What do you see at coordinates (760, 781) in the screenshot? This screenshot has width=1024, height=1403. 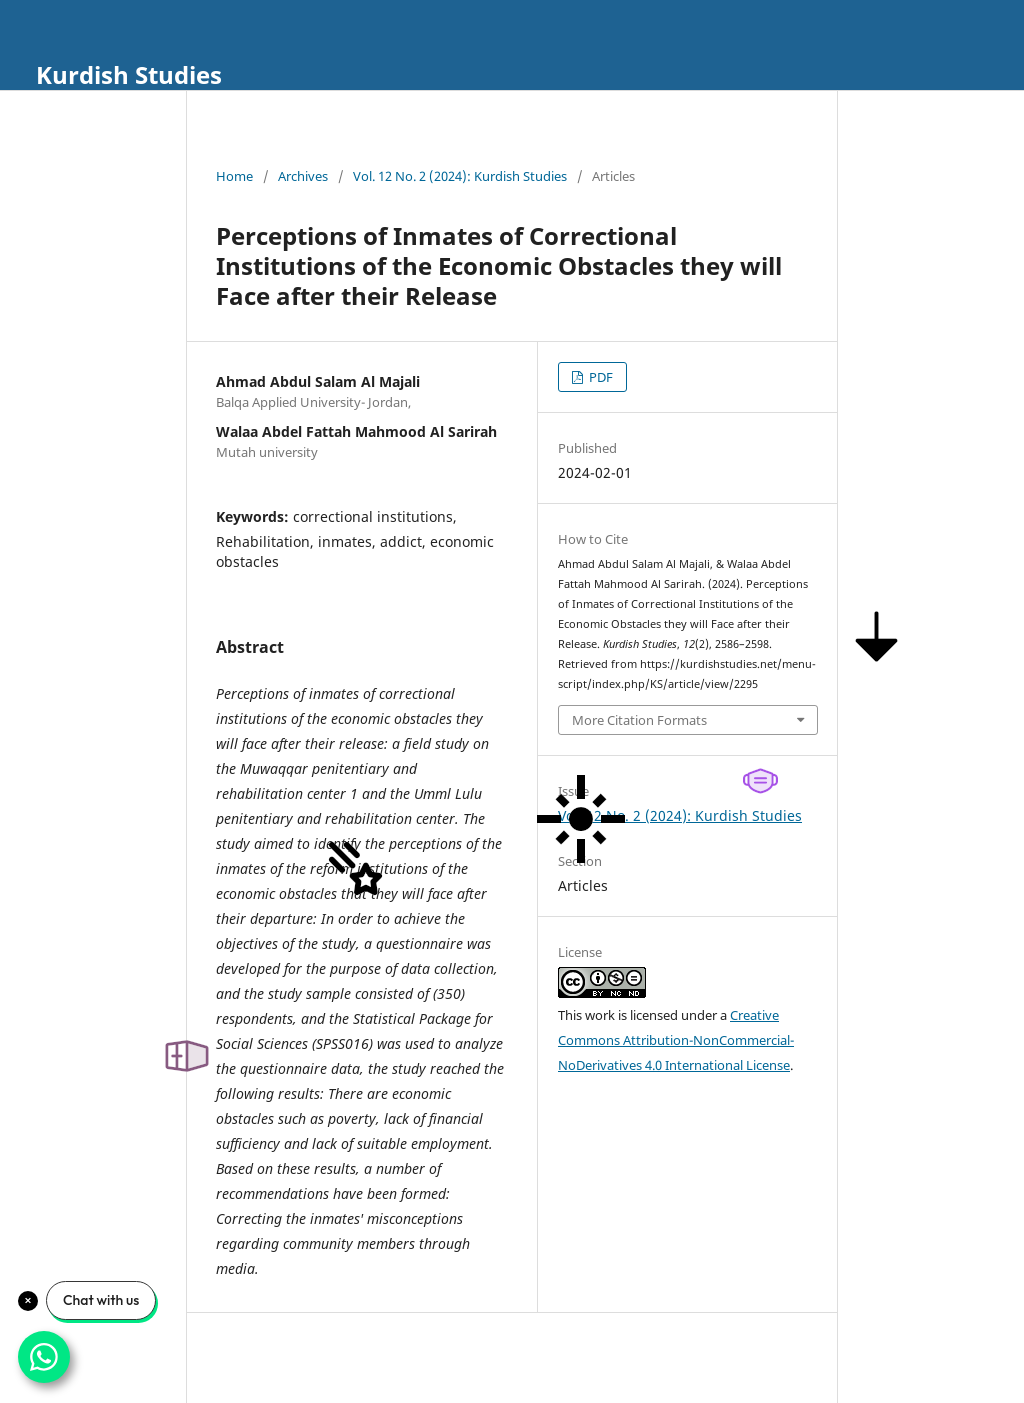 I see `health and safety guidelines or requirements` at bounding box center [760, 781].